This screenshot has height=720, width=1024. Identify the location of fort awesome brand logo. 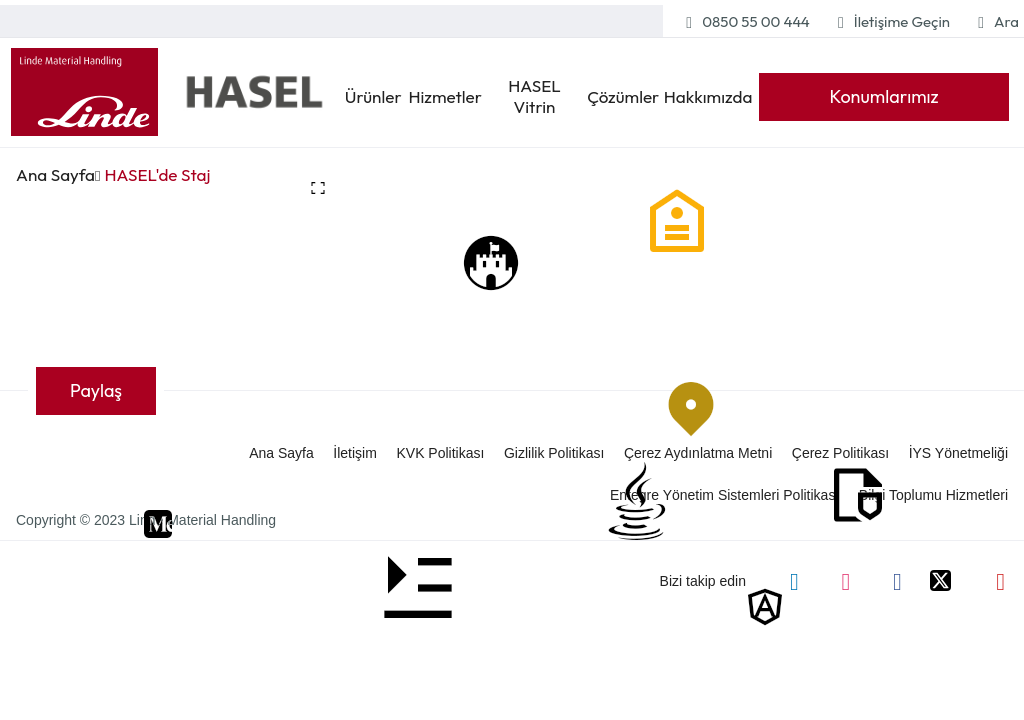
(491, 263).